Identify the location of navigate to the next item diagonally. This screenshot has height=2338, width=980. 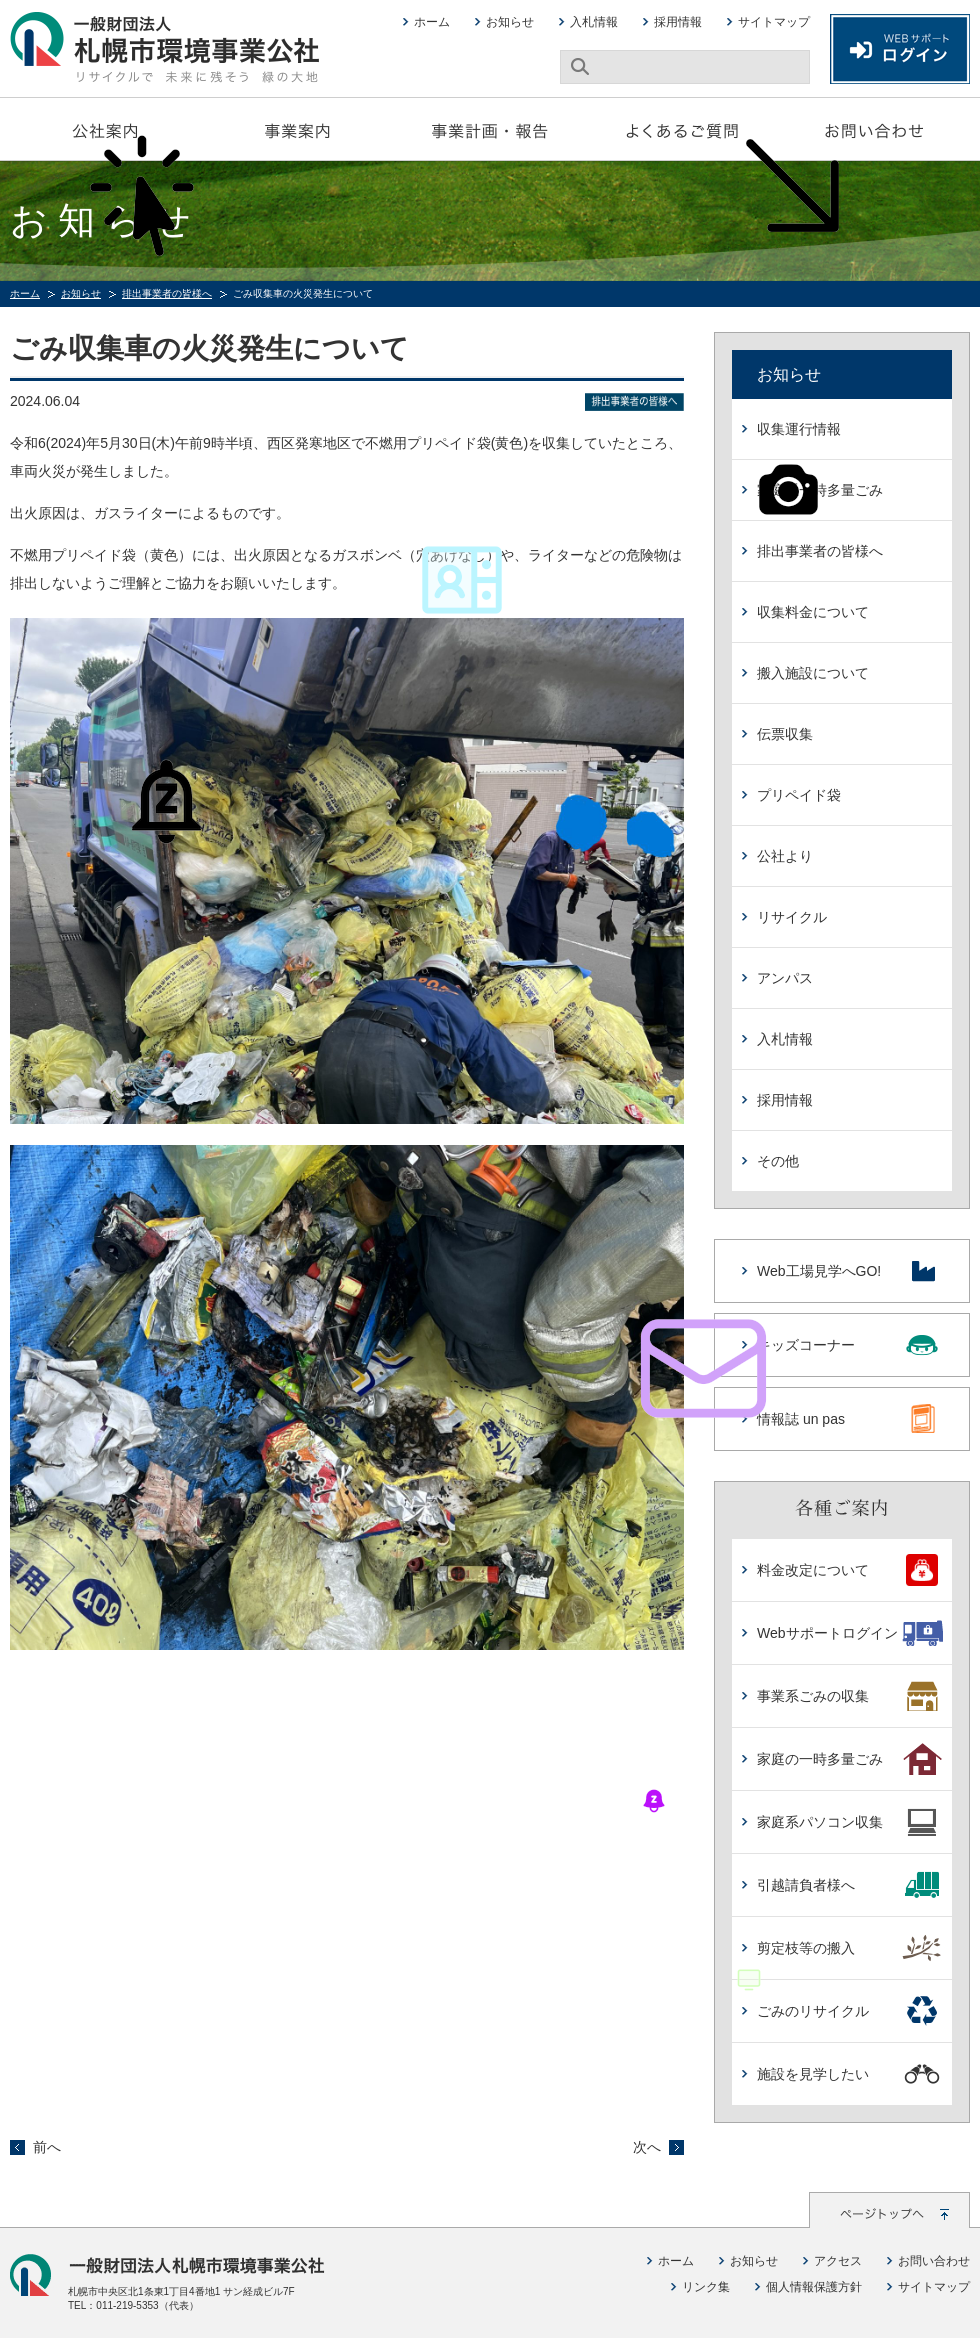
(792, 185).